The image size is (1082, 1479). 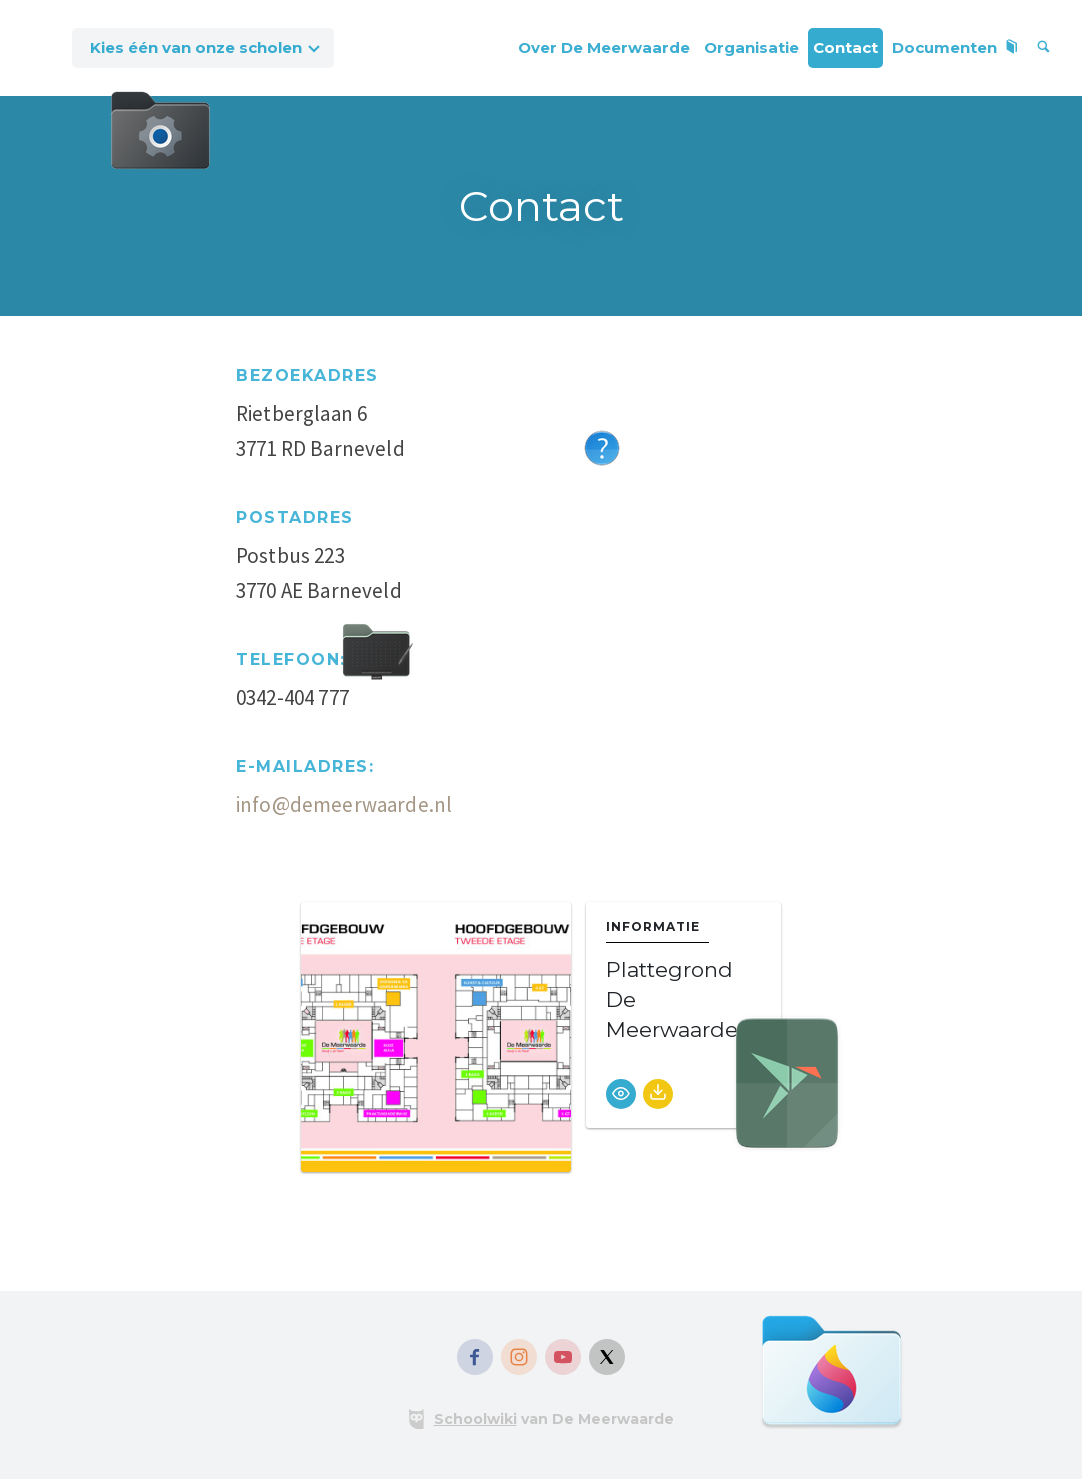 What do you see at coordinates (160, 133) in the screenshot?
I see `access folder settings or preferences` at bounding box center [160, 133].